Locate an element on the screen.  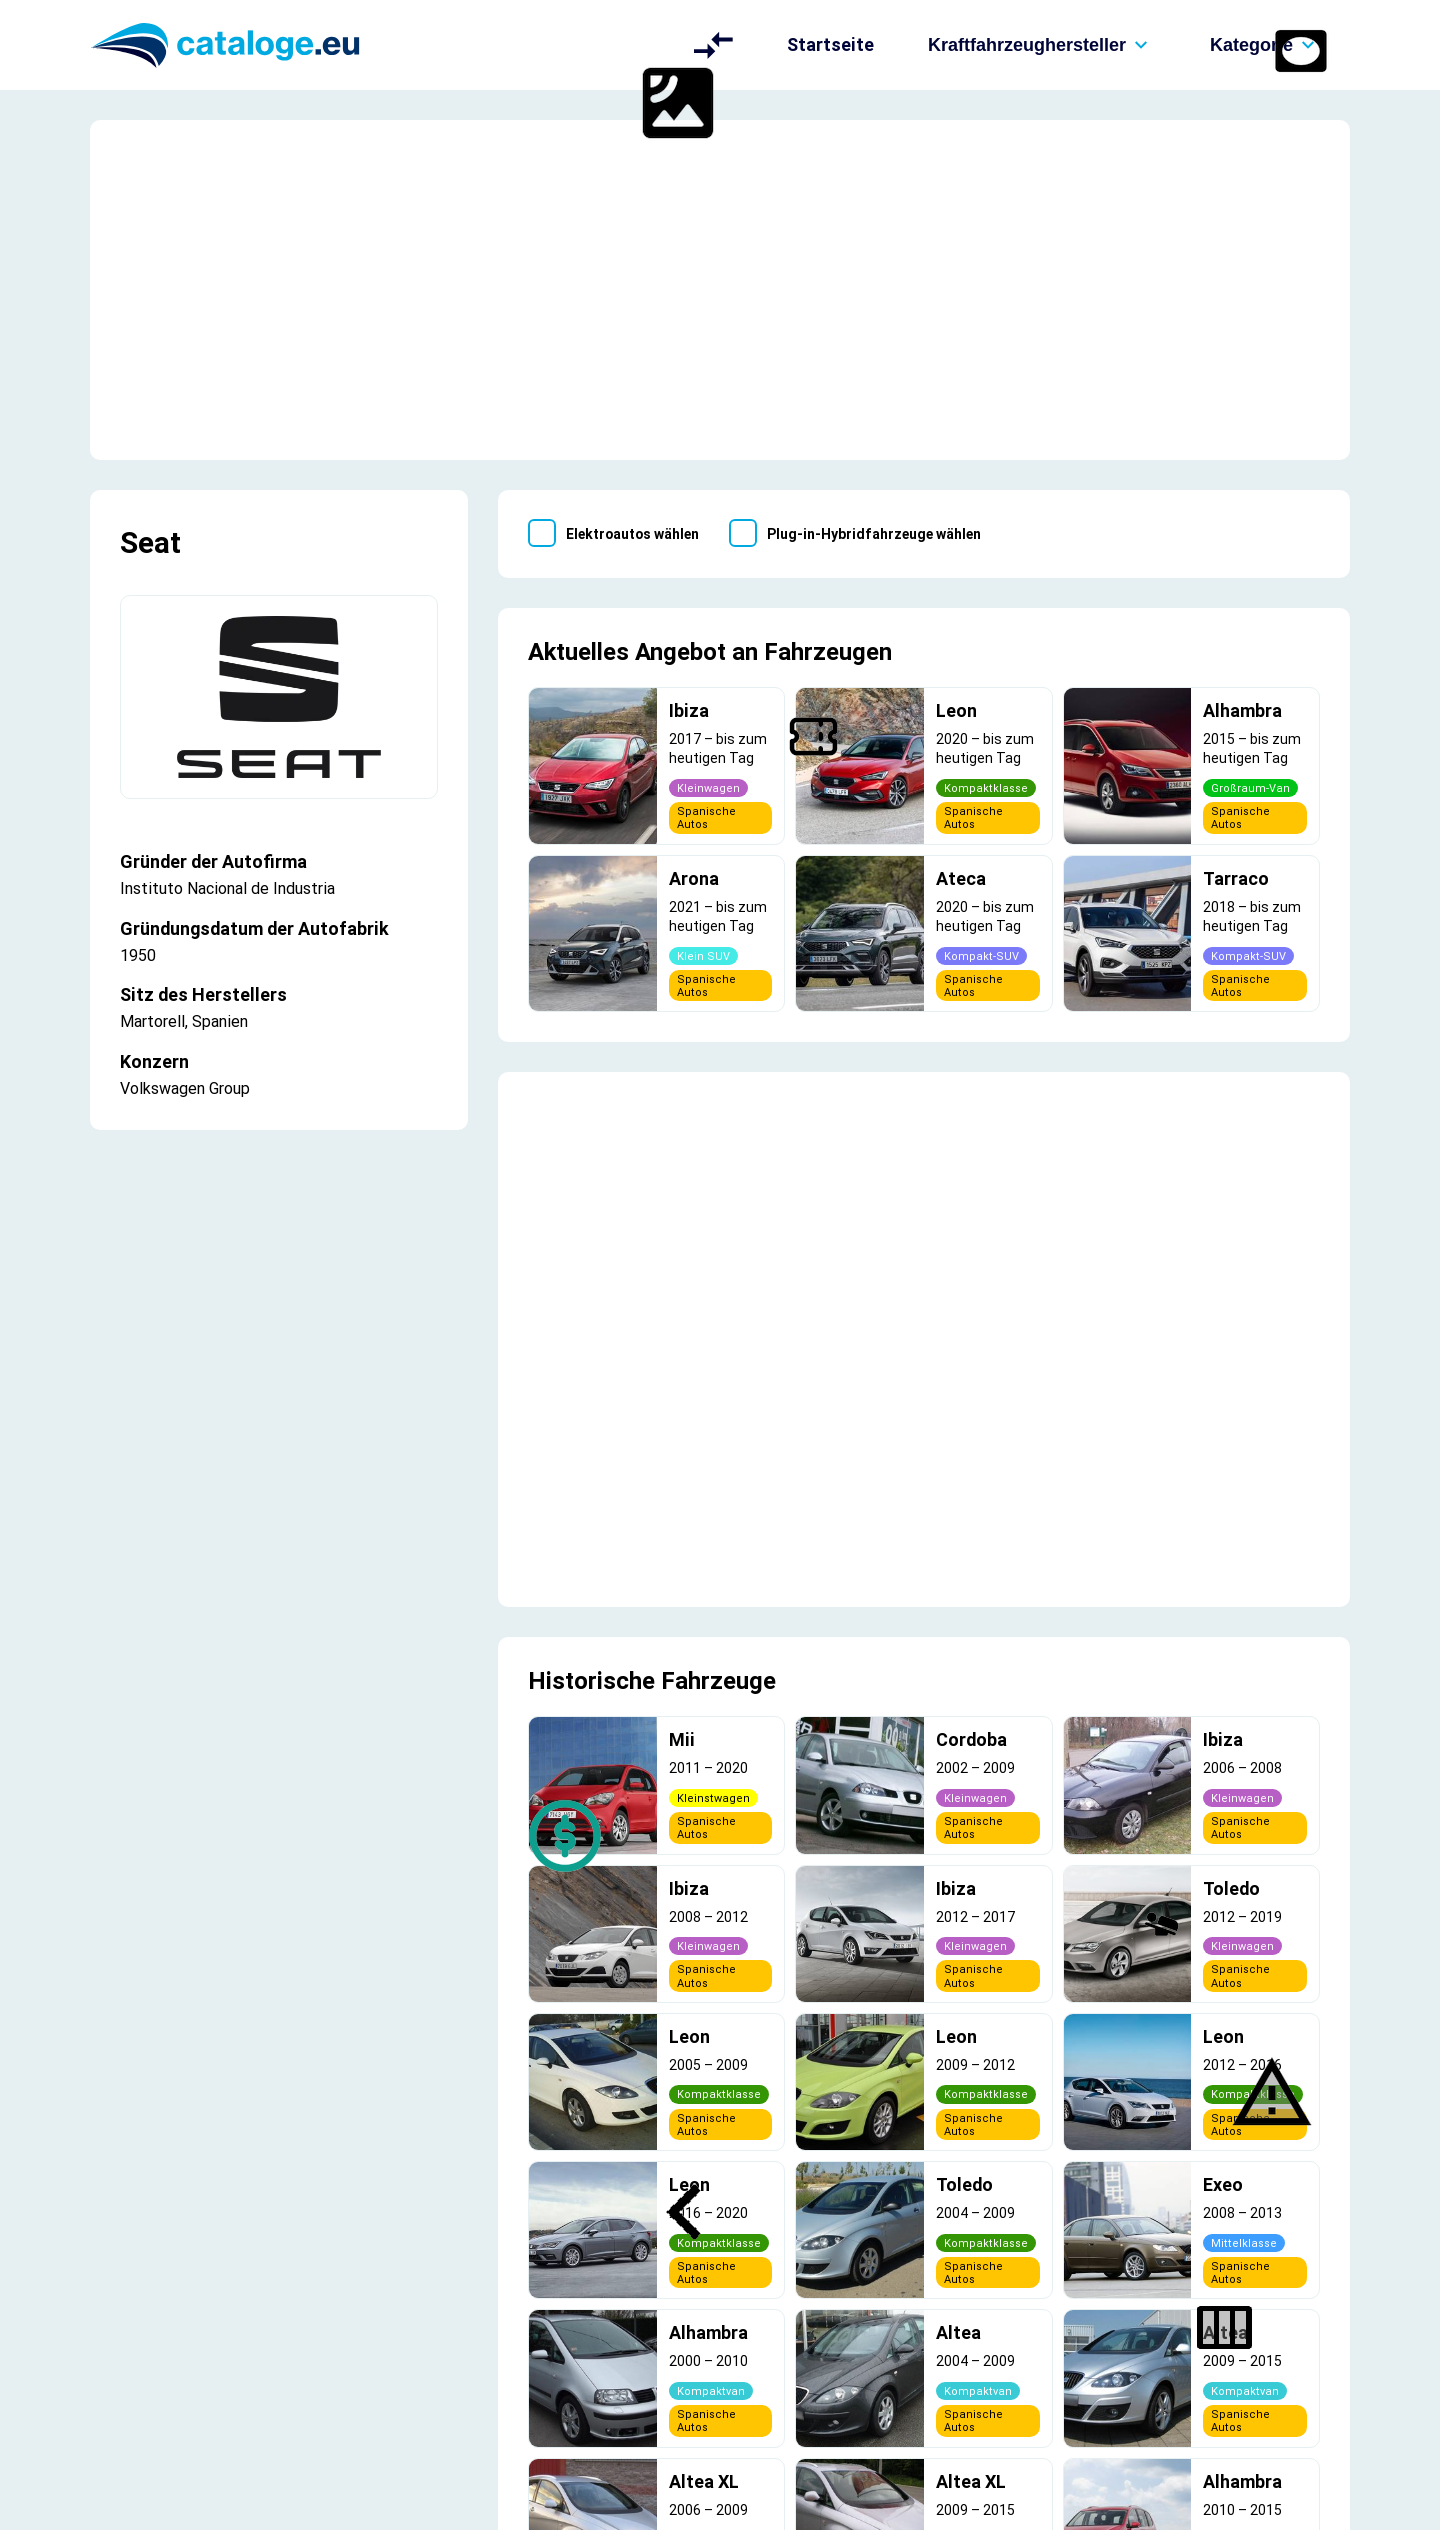
switch to satellite map view is located at coordinates (678, 103).